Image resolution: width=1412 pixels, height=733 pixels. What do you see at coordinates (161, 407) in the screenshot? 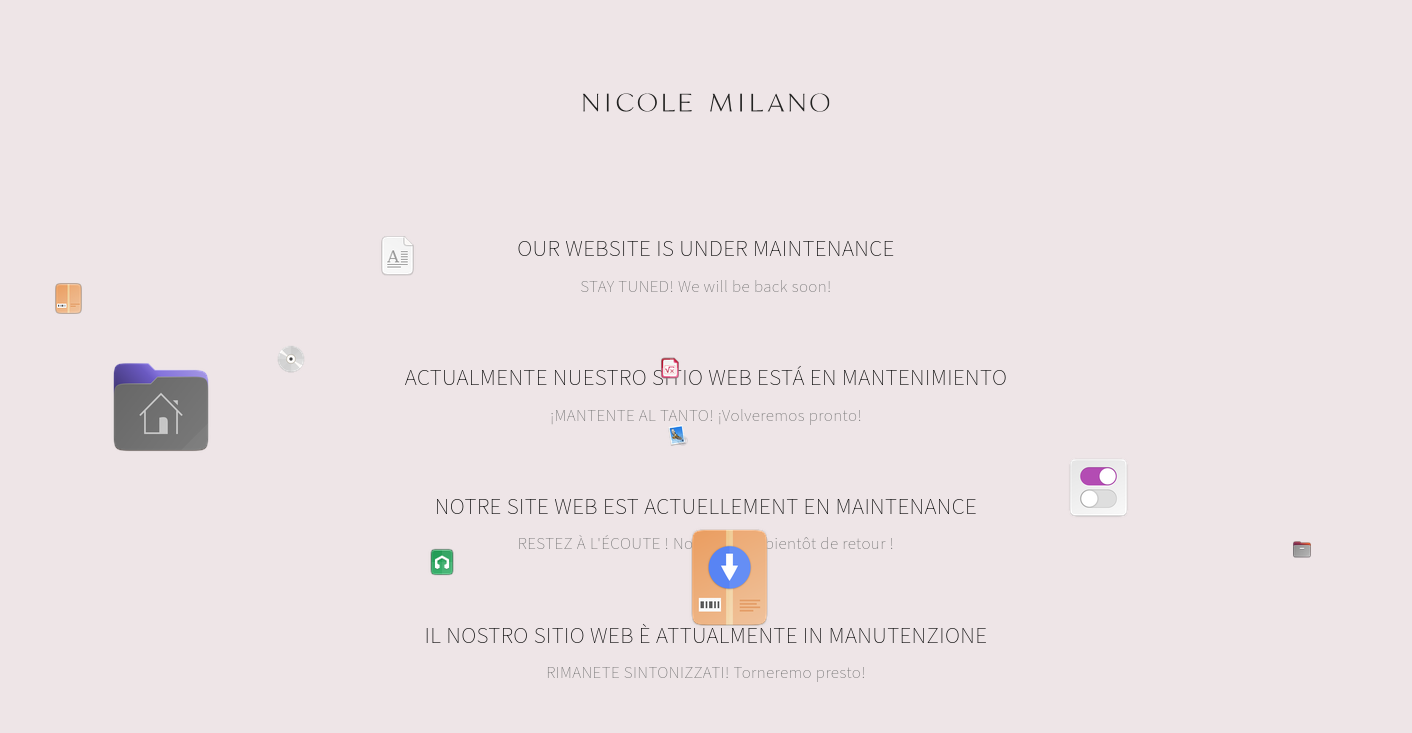
I see `access your home folder` at bounding box center [161, 407].